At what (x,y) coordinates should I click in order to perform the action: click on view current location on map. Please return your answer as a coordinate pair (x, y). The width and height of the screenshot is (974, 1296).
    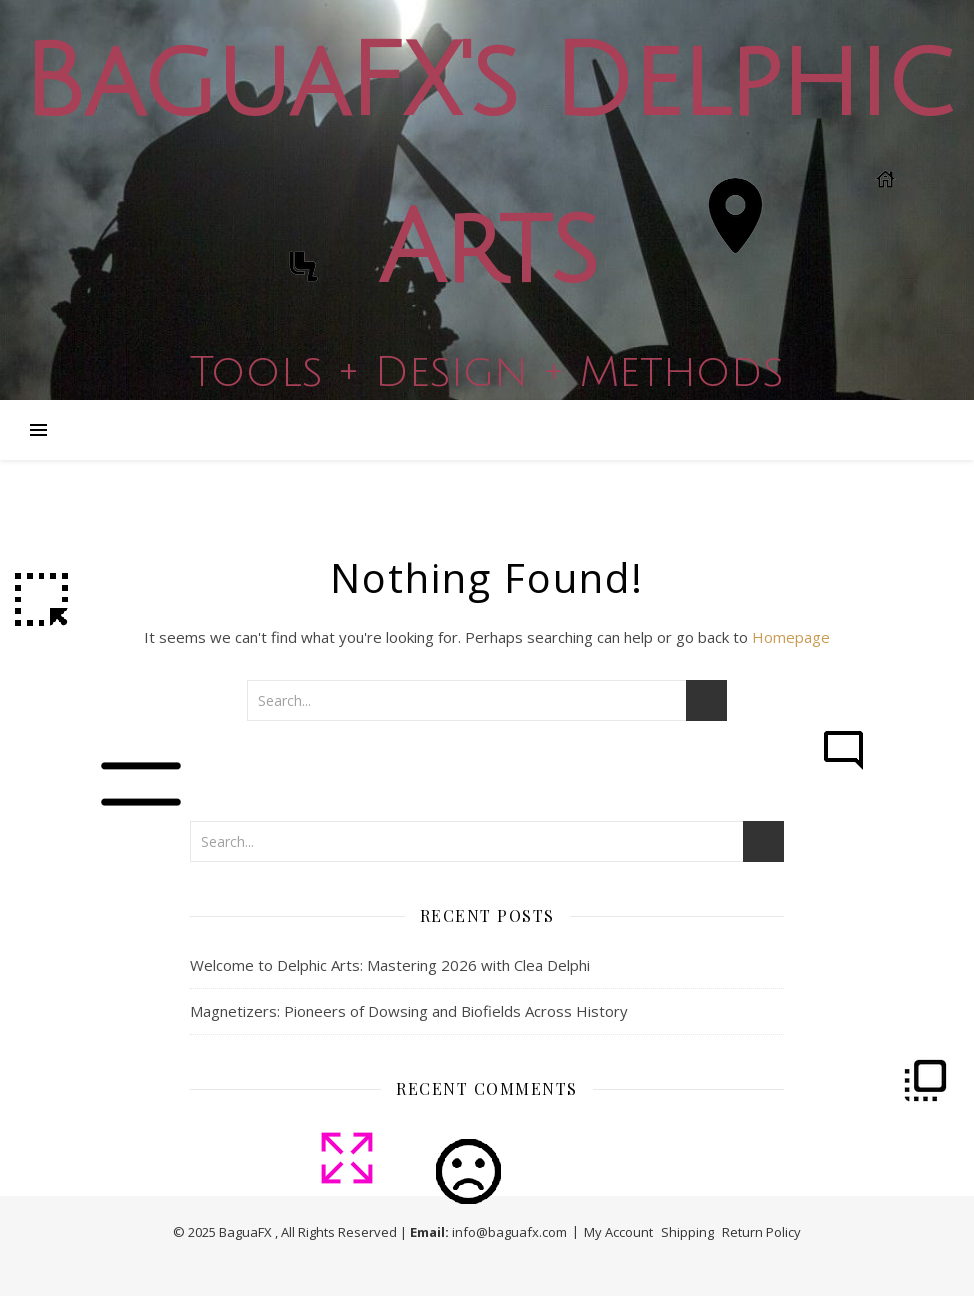
    Looking at the image, I should click on (735, 216).